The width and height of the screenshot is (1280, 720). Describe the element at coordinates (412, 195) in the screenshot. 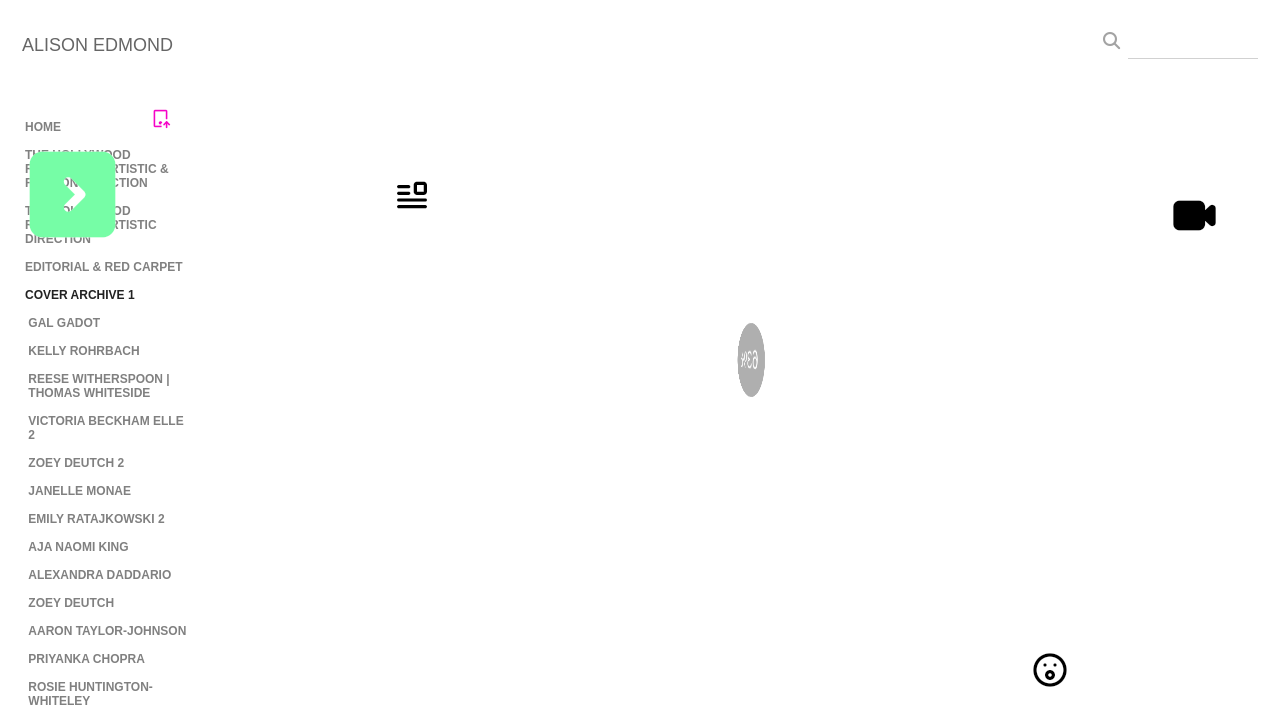

I see `align element to the right of text` at that location.